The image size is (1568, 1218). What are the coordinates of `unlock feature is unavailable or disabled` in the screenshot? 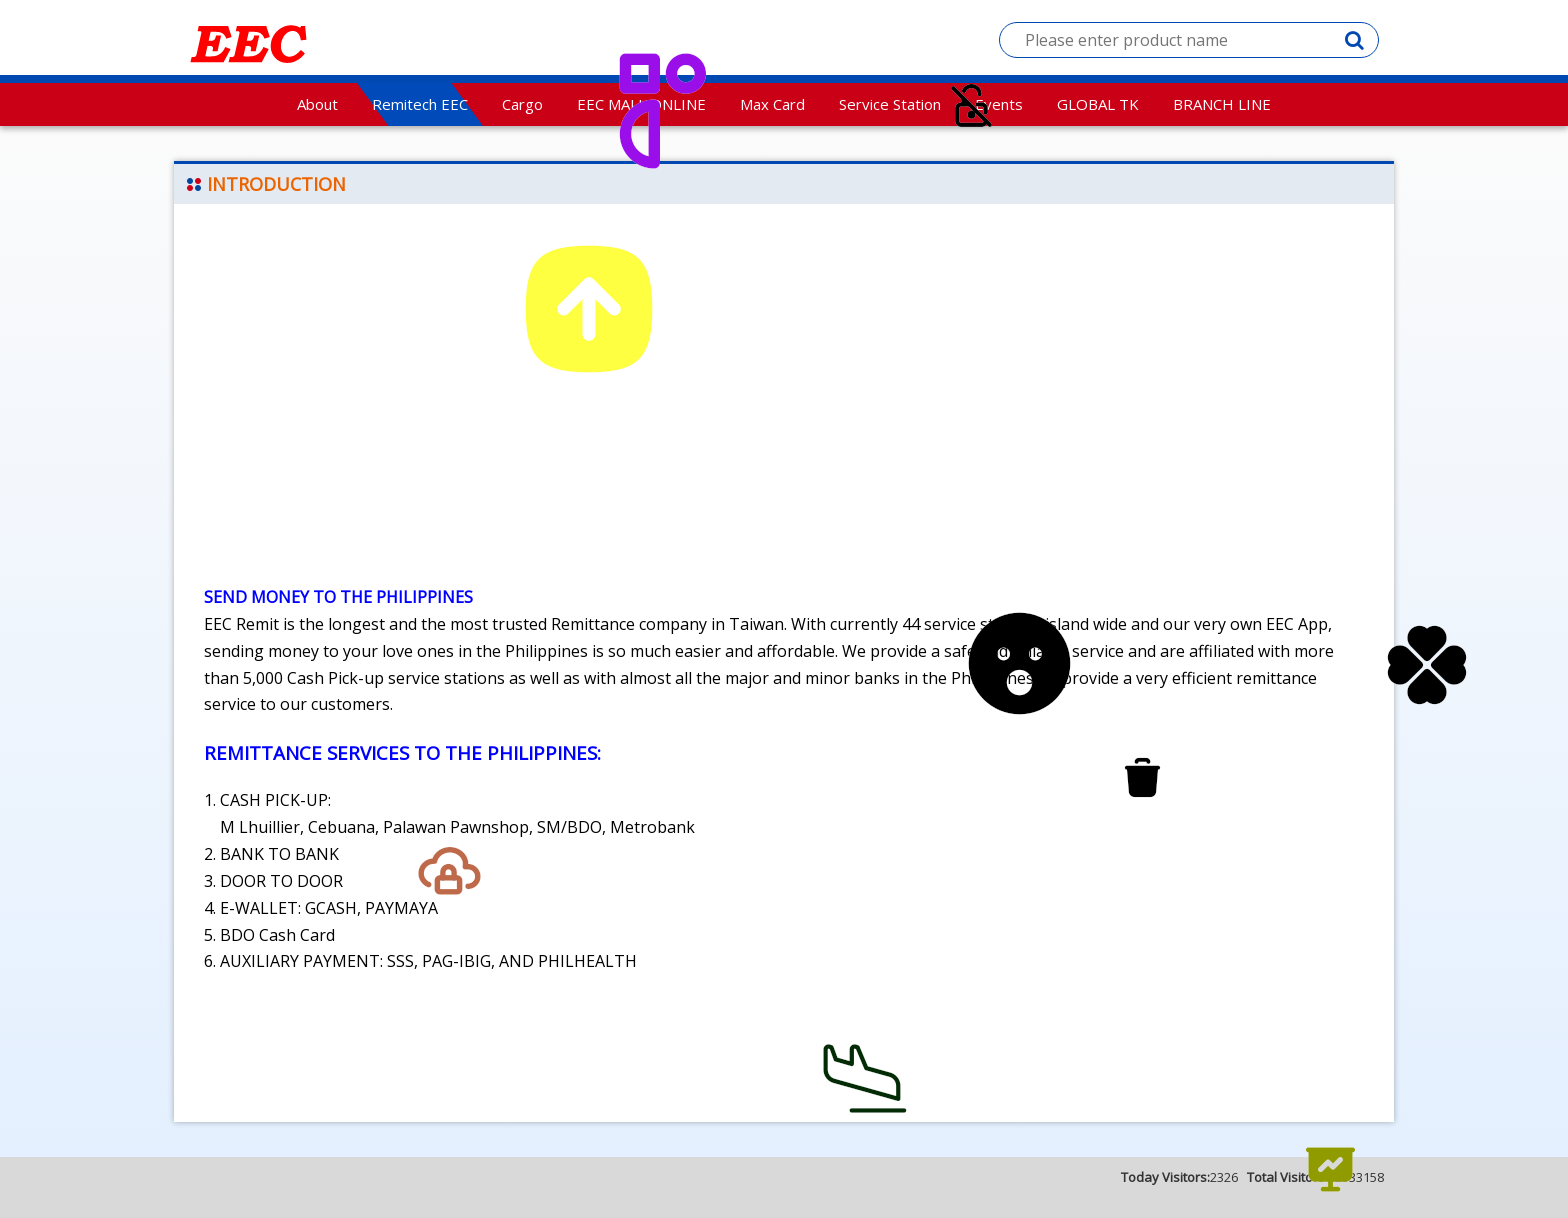 It's located at (971, 106).